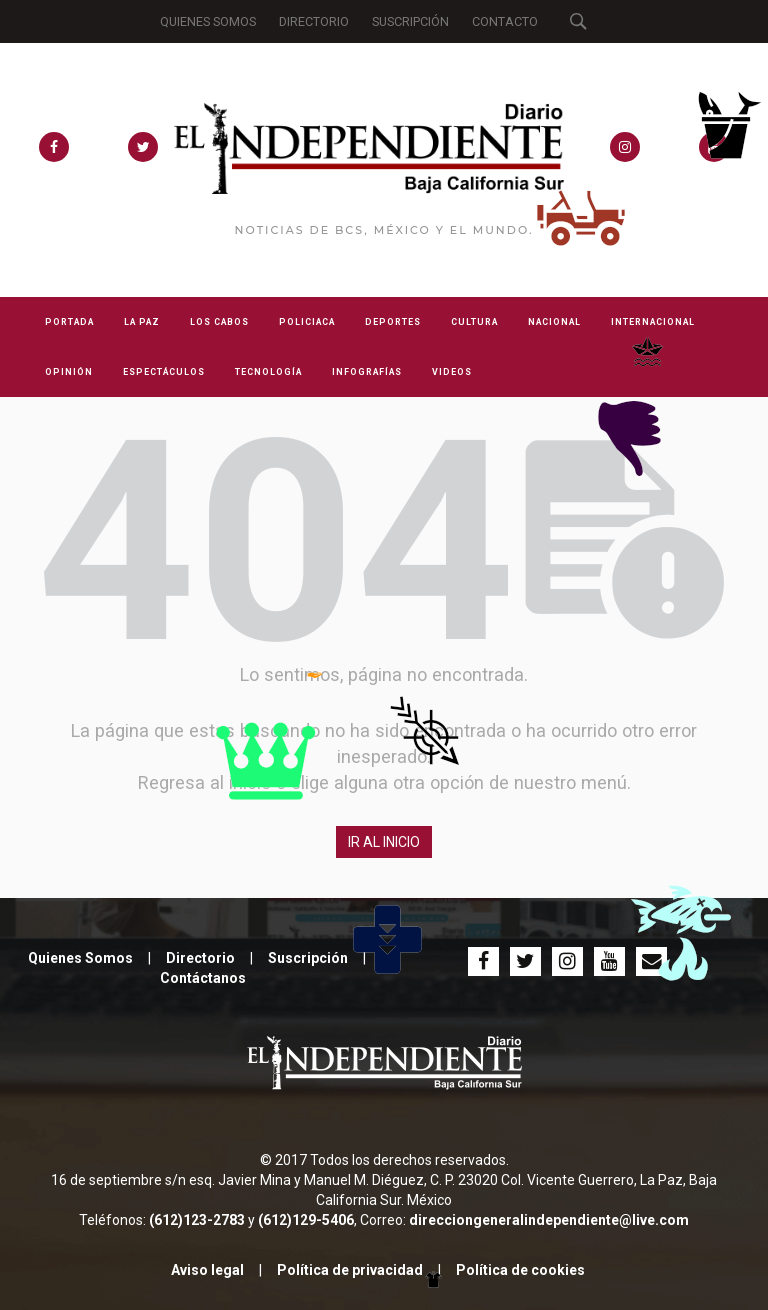 The image size is (768, 1310). What do you see at coordinates (315, 675) in the screenshot?
I see `request or receive an item` at bounding box center [315, 675].